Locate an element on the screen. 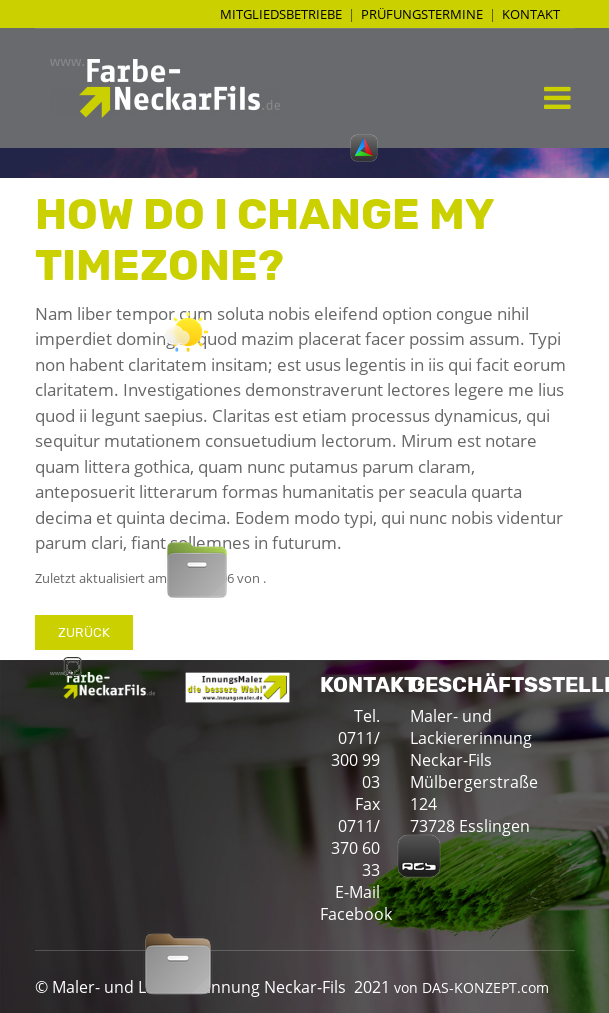 Image resolution: width=609 pixels, height=1013 pixels. open gsequencer audio sequencer application is located at coordinates (419, 856).